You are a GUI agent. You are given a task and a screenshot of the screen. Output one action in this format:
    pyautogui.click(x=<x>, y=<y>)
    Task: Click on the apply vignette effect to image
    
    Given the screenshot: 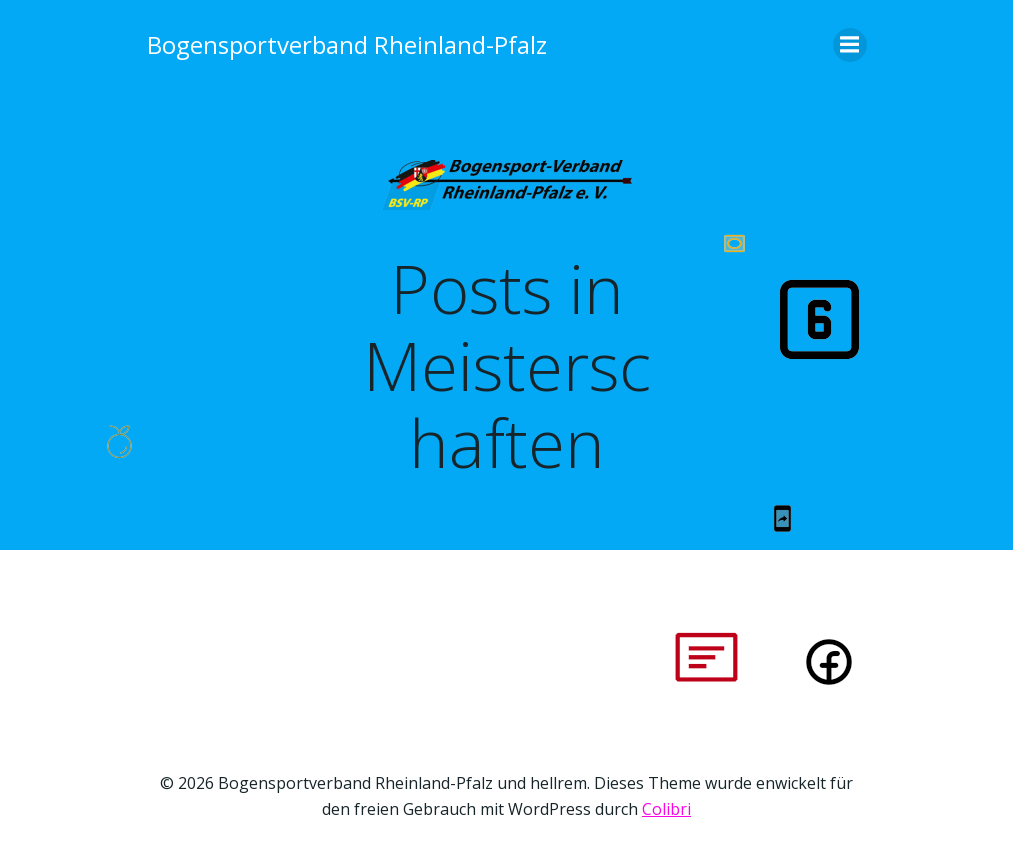 What is the action you would take?
    pyautogui.click(x=734, y=243)
    